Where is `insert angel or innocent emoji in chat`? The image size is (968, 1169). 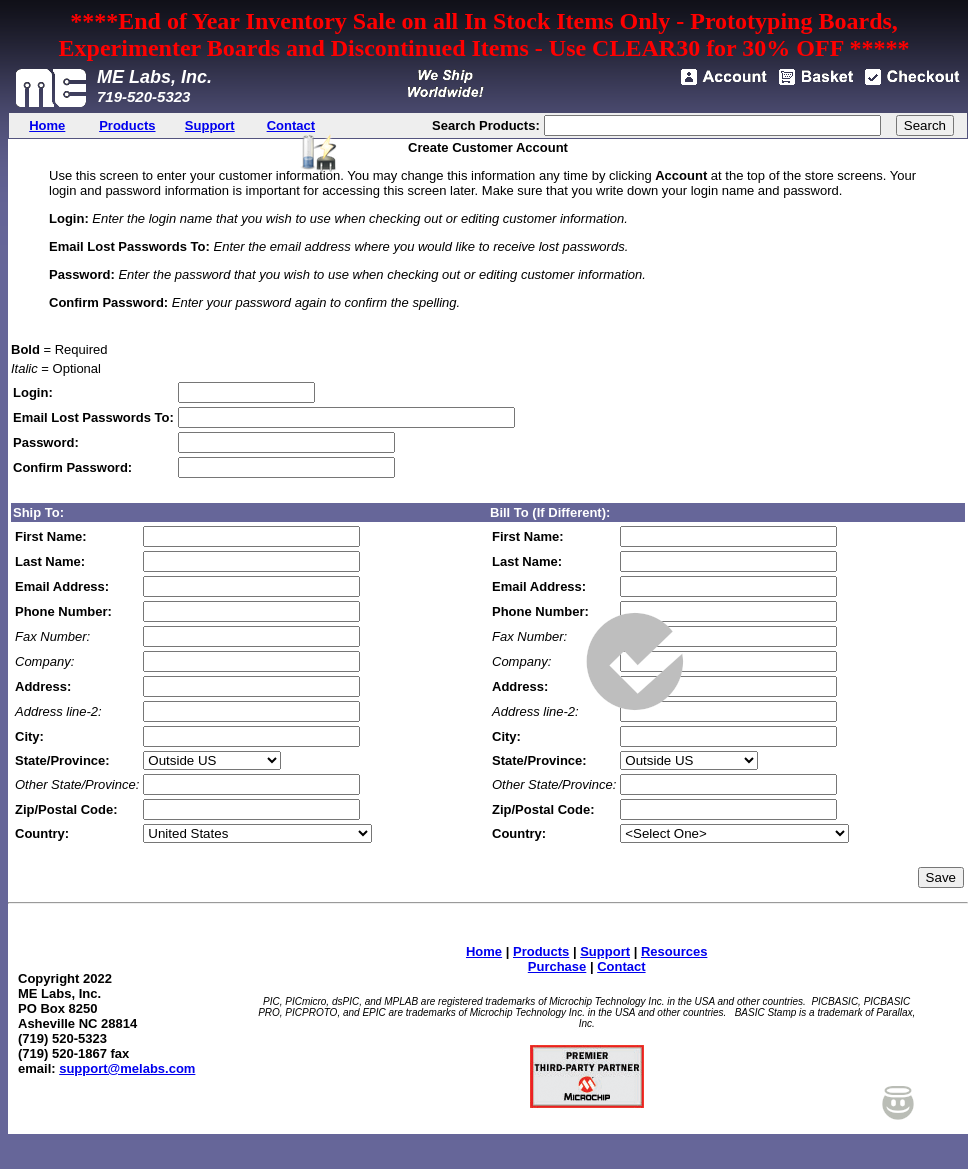 insert angel or innocent emoji in chat is located at coordinates (898, 1104).